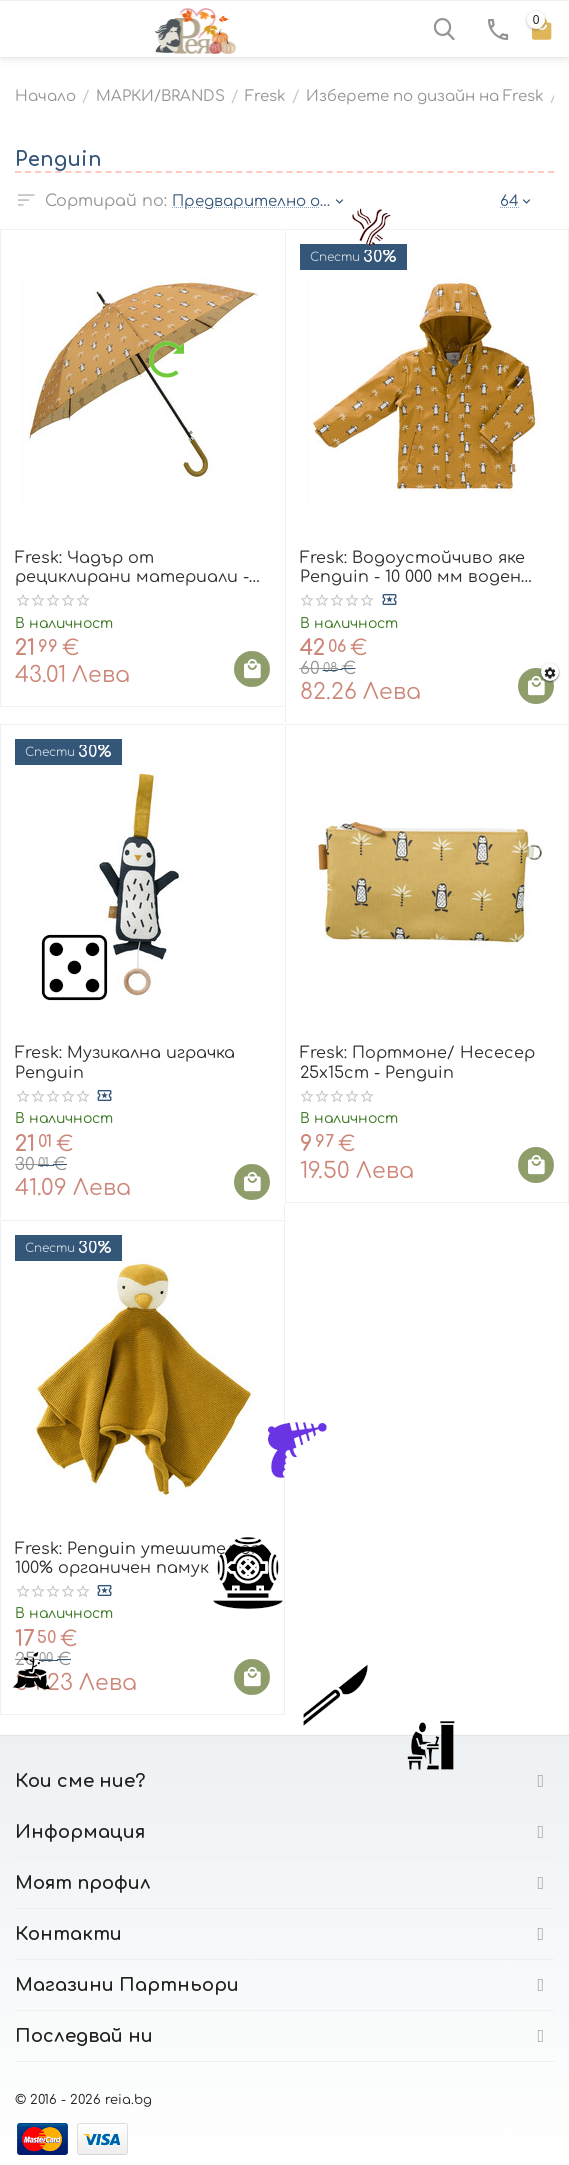 The width and height of the screenshot is (569, 2165). What do you see at coordinates (297, 1448) in the screenshot?
I see `select ray gun weapon in game` at bounding box center [297, 1448].